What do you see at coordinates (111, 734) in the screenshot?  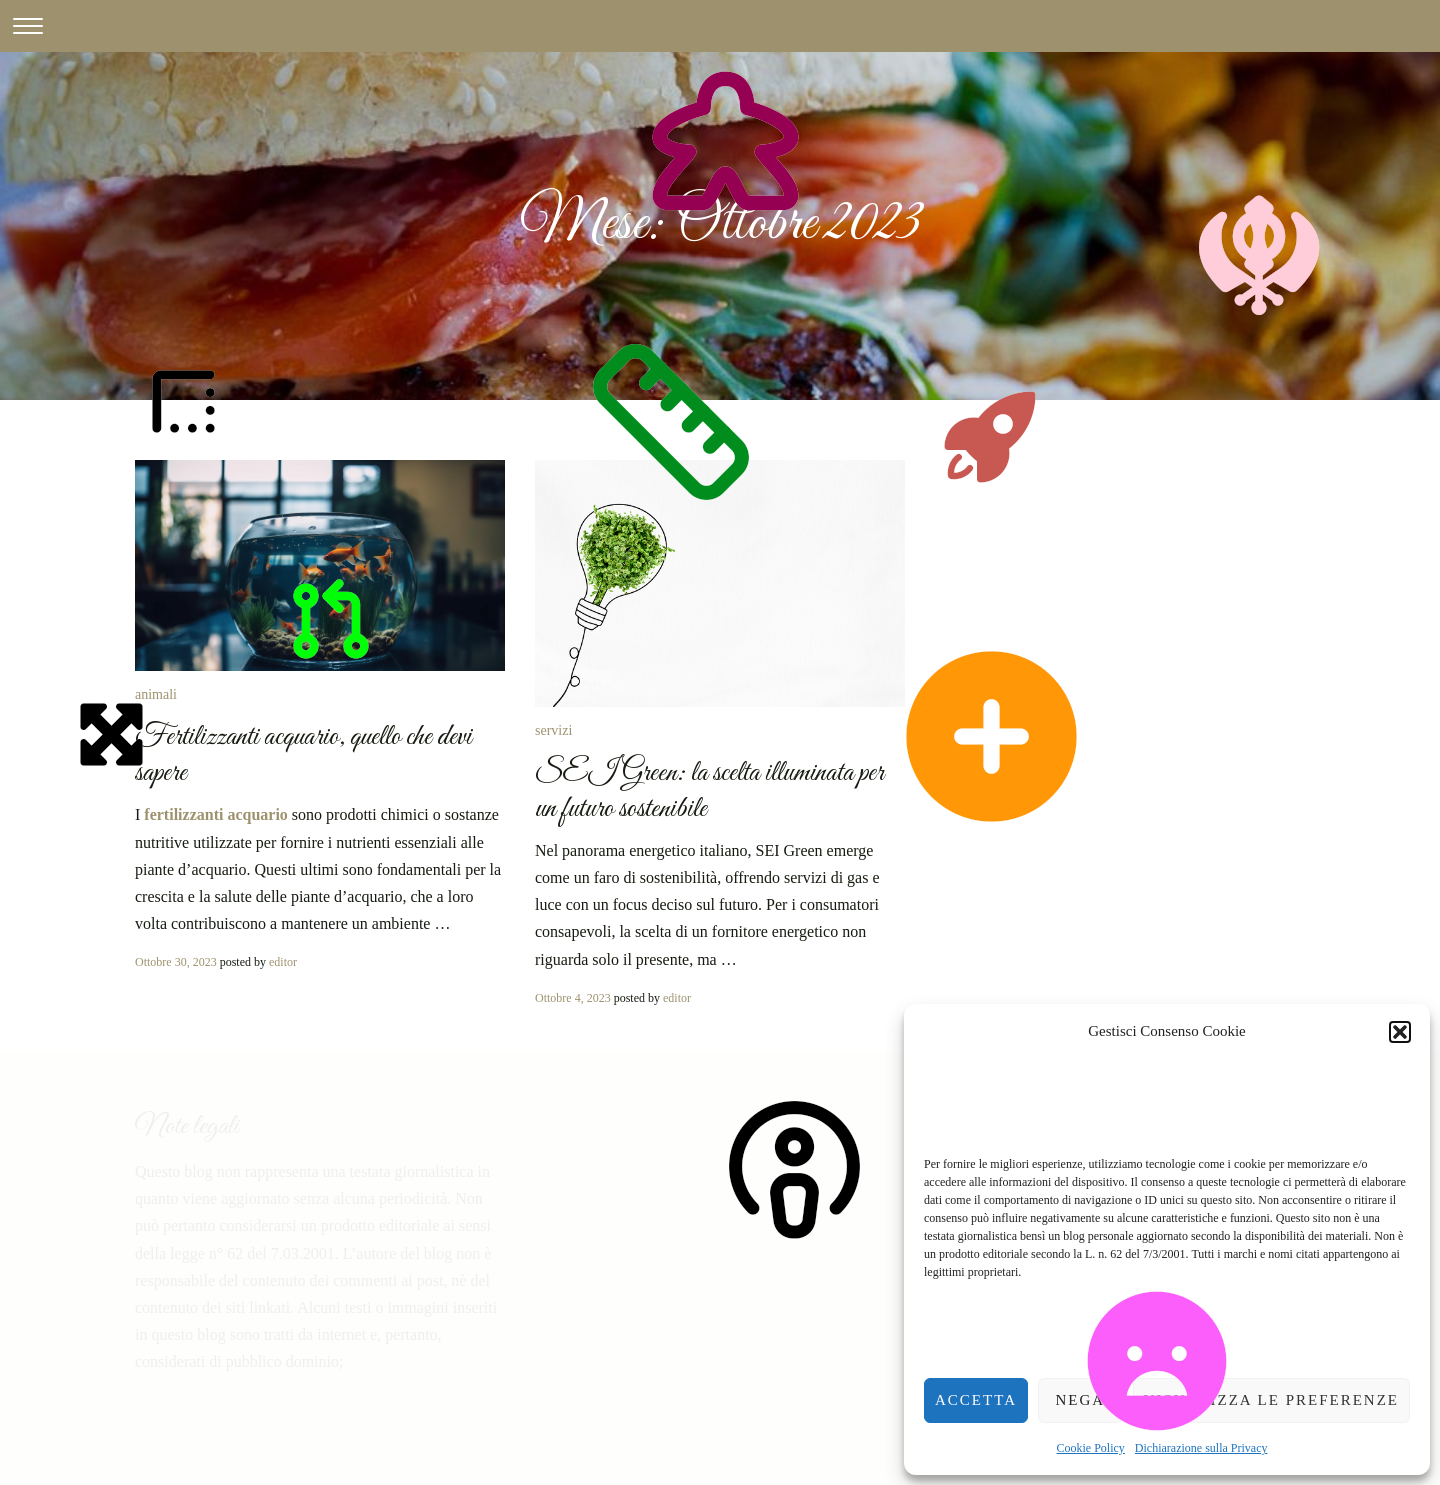 I see `maximize window to full screen` at bounding box center [111, 734].